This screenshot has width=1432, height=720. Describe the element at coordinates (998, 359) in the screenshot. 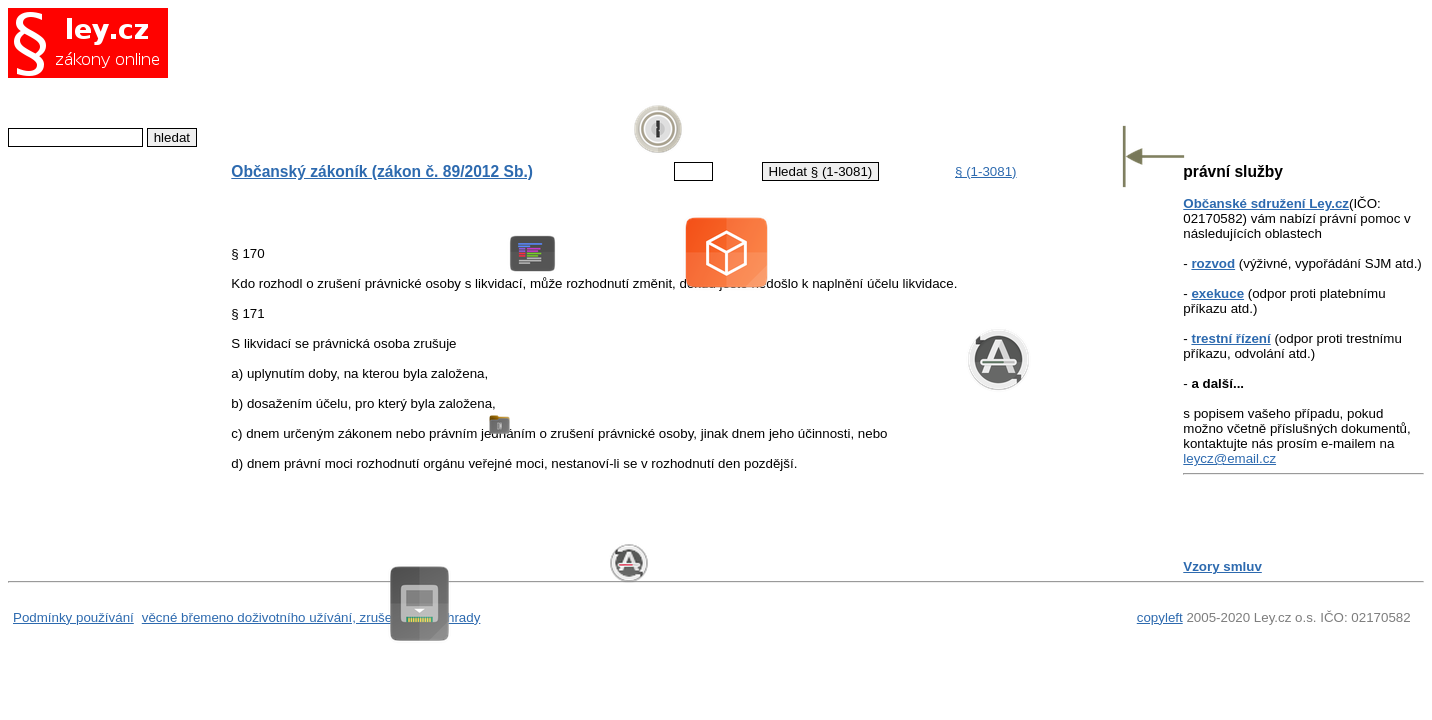

I see `open the software update manager` at that location.